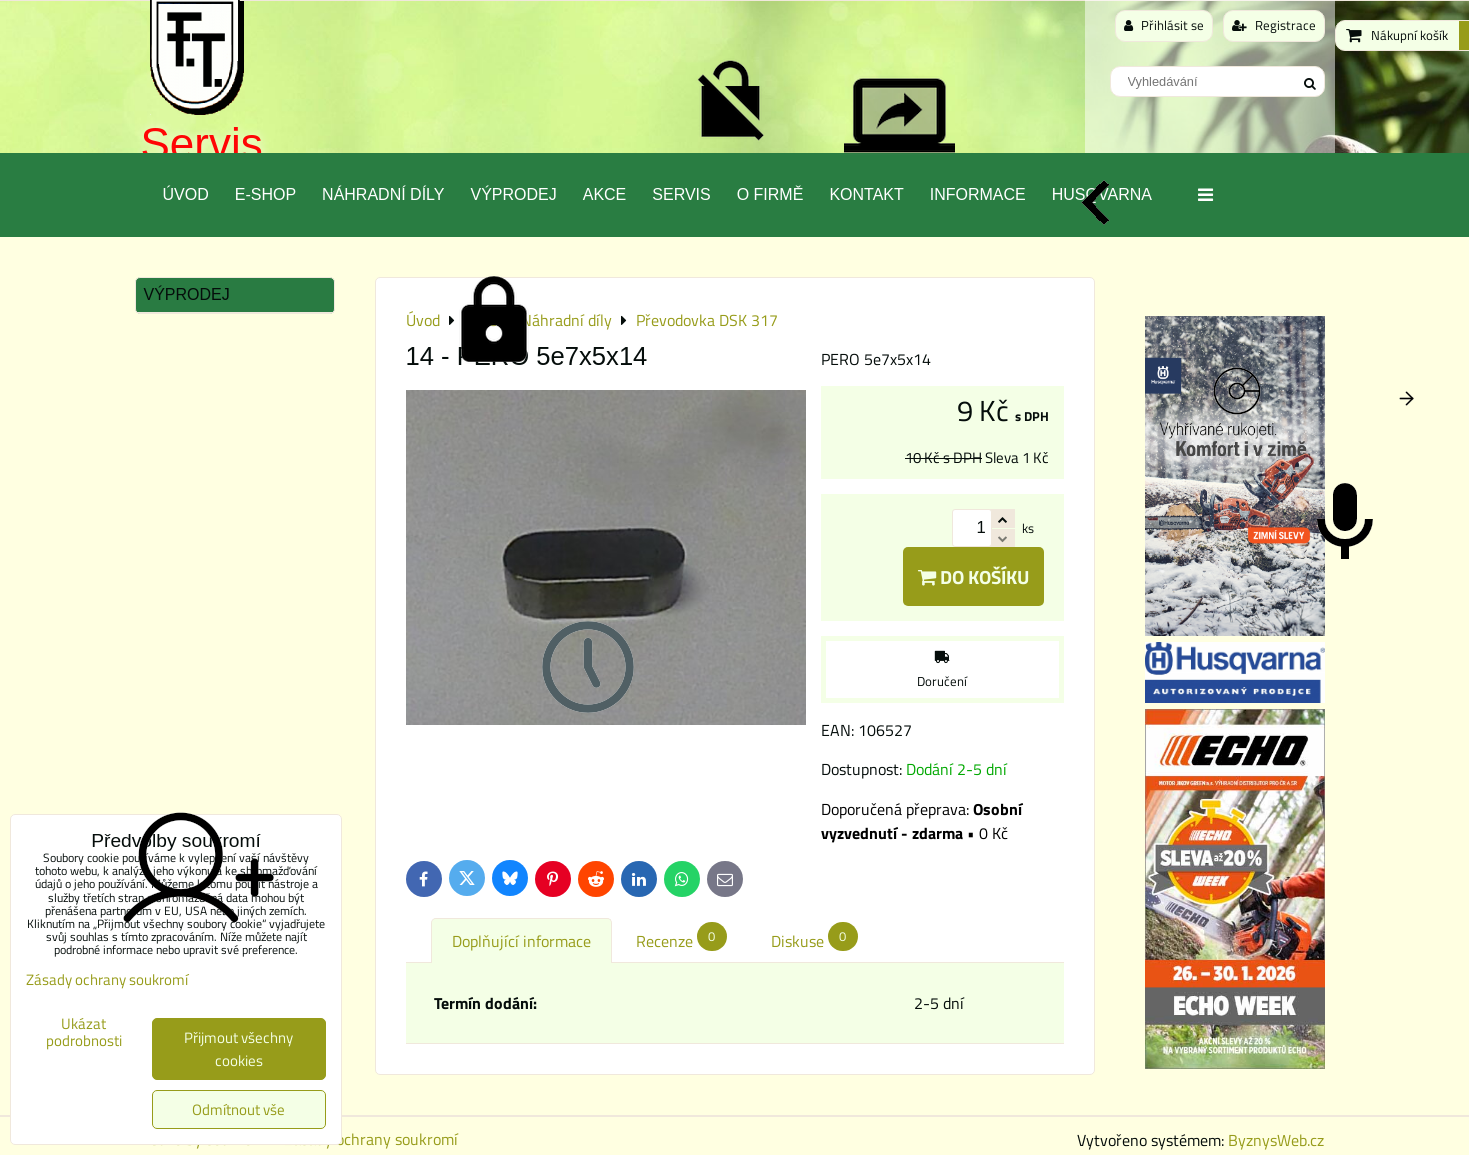 This screenshot has width=1469, height=1155. Describe the element at coordinates (899, 115) in the screenshot. I see `start sharing your screen` at that location.